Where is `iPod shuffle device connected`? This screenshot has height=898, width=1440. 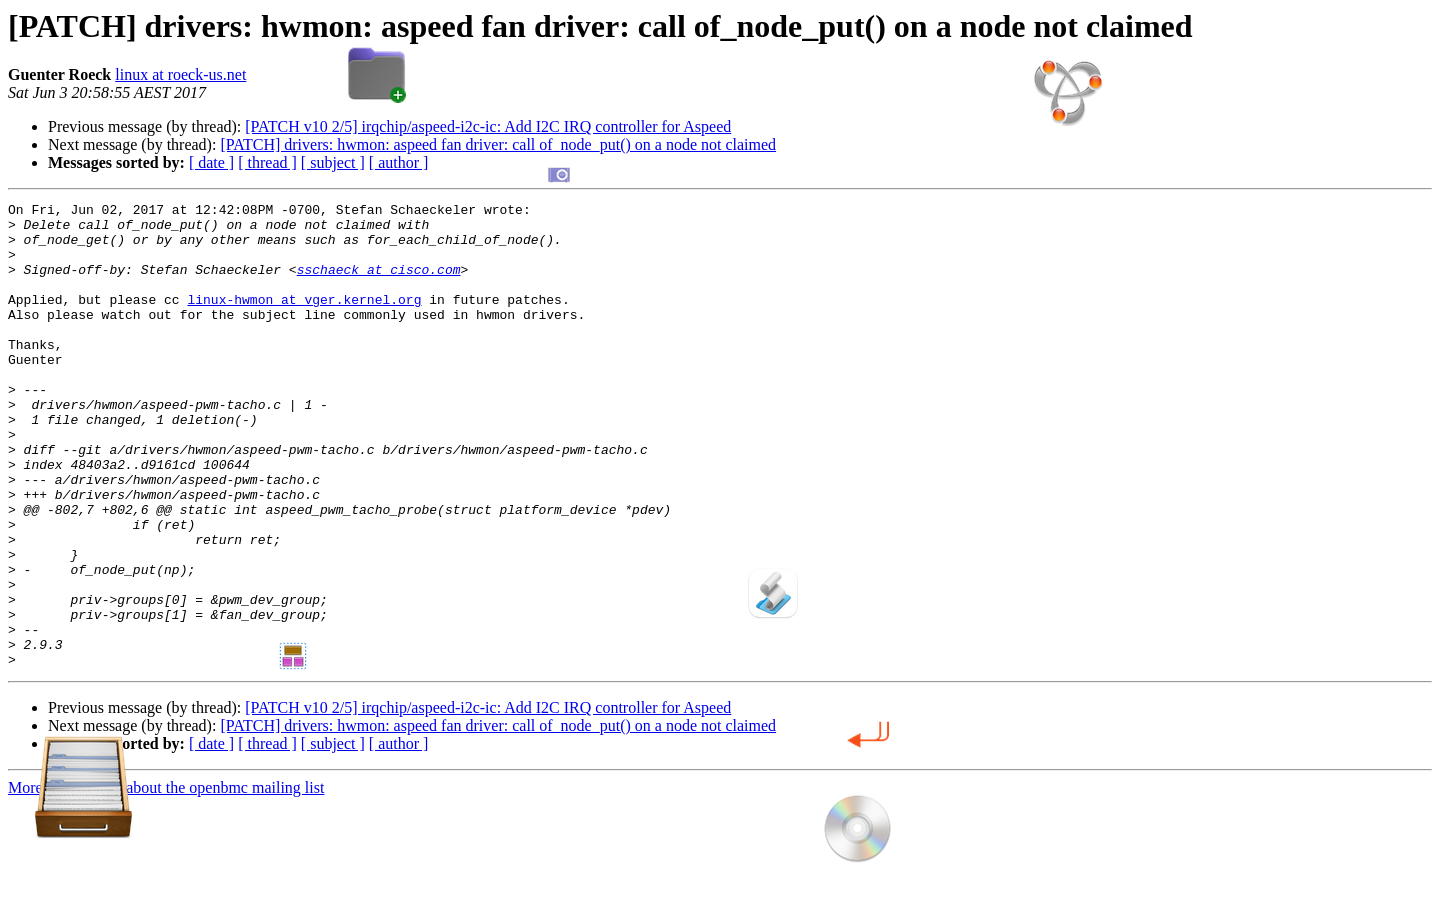 iPod shuffle device connected is located at coordinates (559, 171).